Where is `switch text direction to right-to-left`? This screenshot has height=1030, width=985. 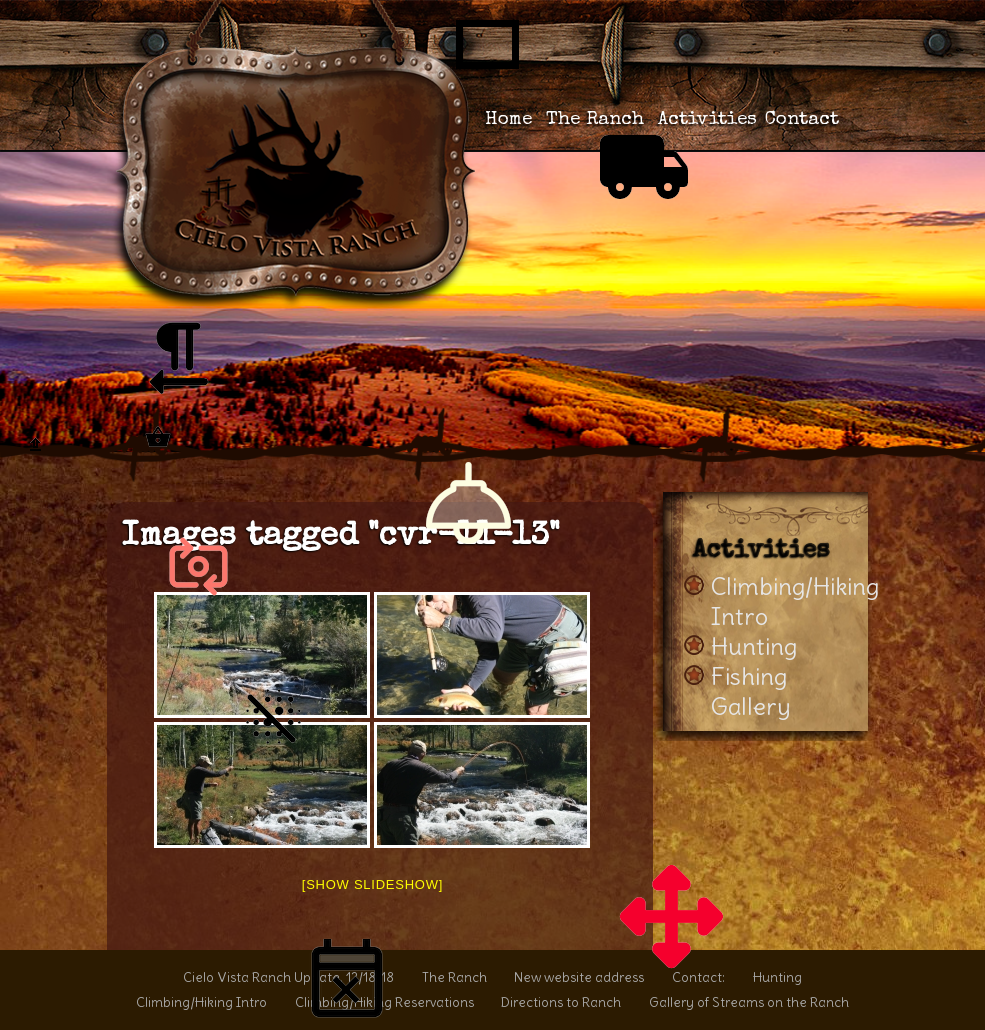
switch text direction to right-to-left is located at coordinates (178, 359).